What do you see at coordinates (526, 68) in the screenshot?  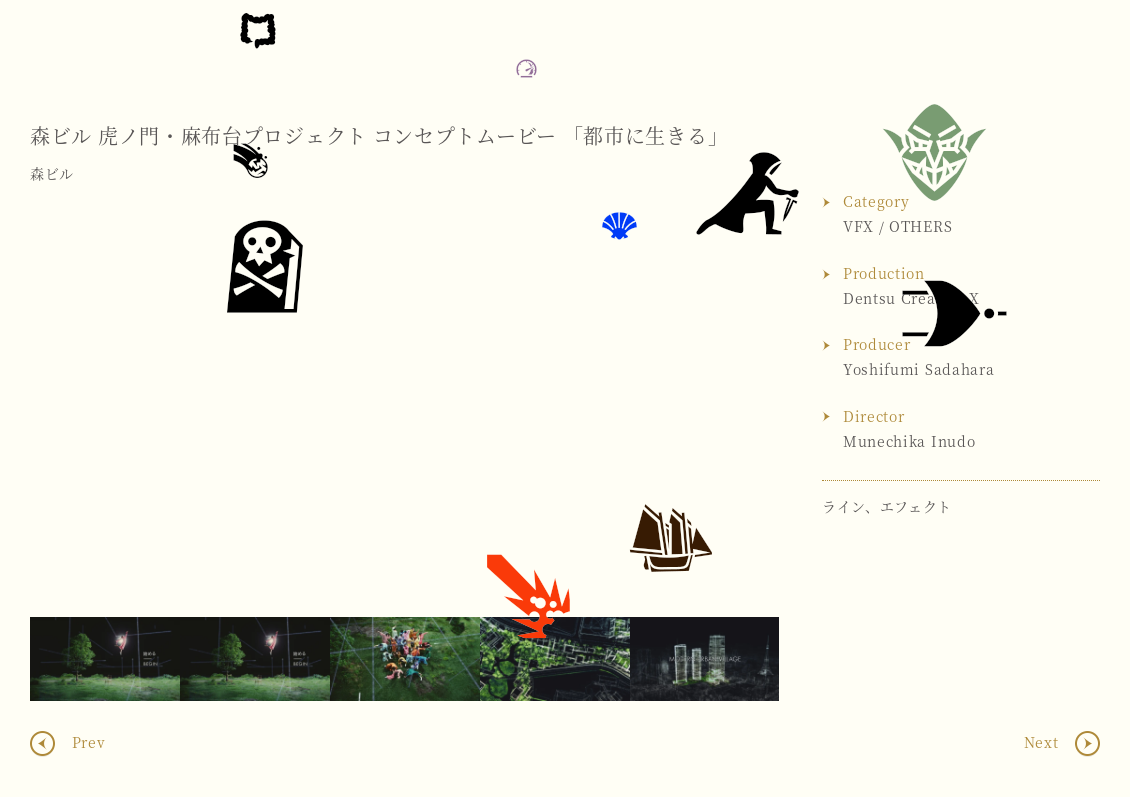 I see `view speed or performance metrics` at bounding box center [526, 68].